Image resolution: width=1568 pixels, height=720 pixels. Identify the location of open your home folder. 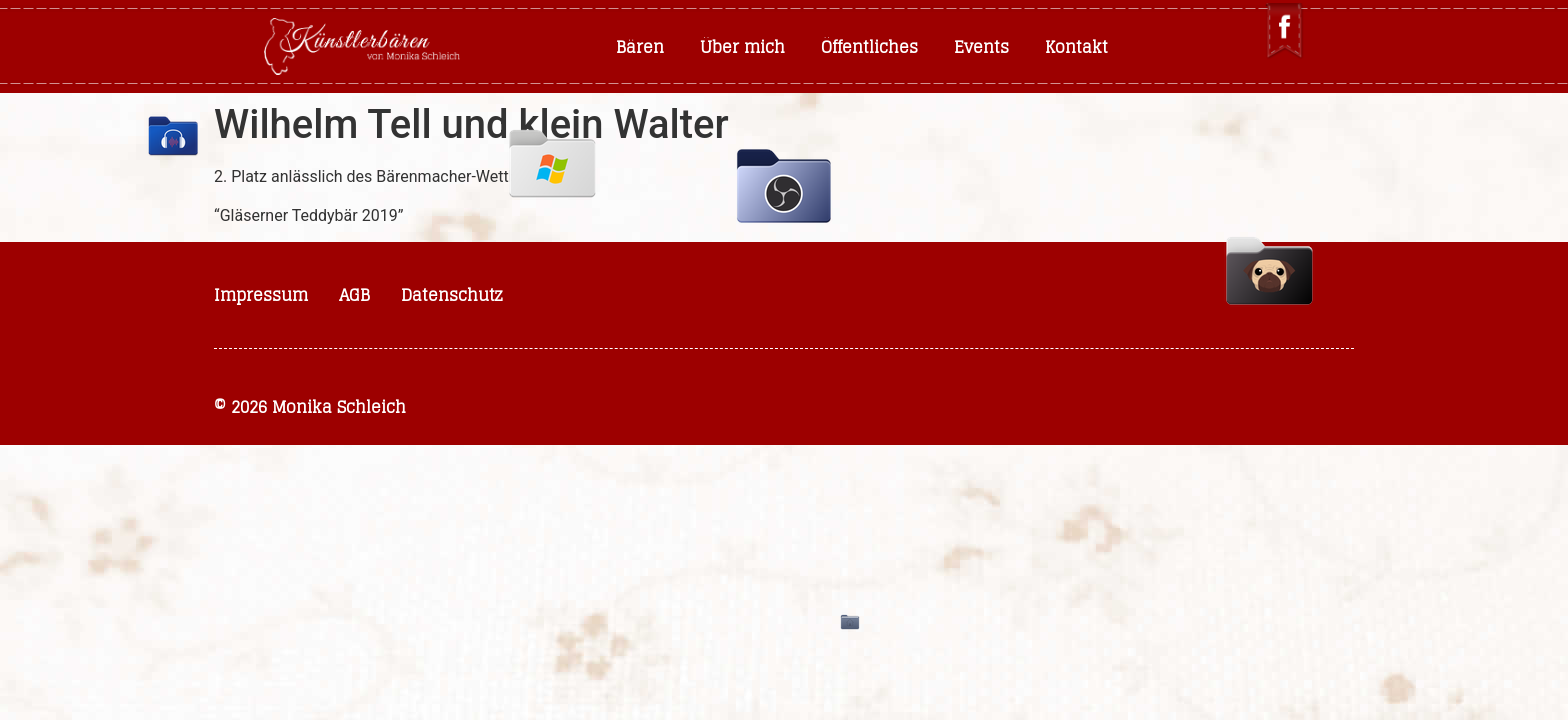
(850, 622).